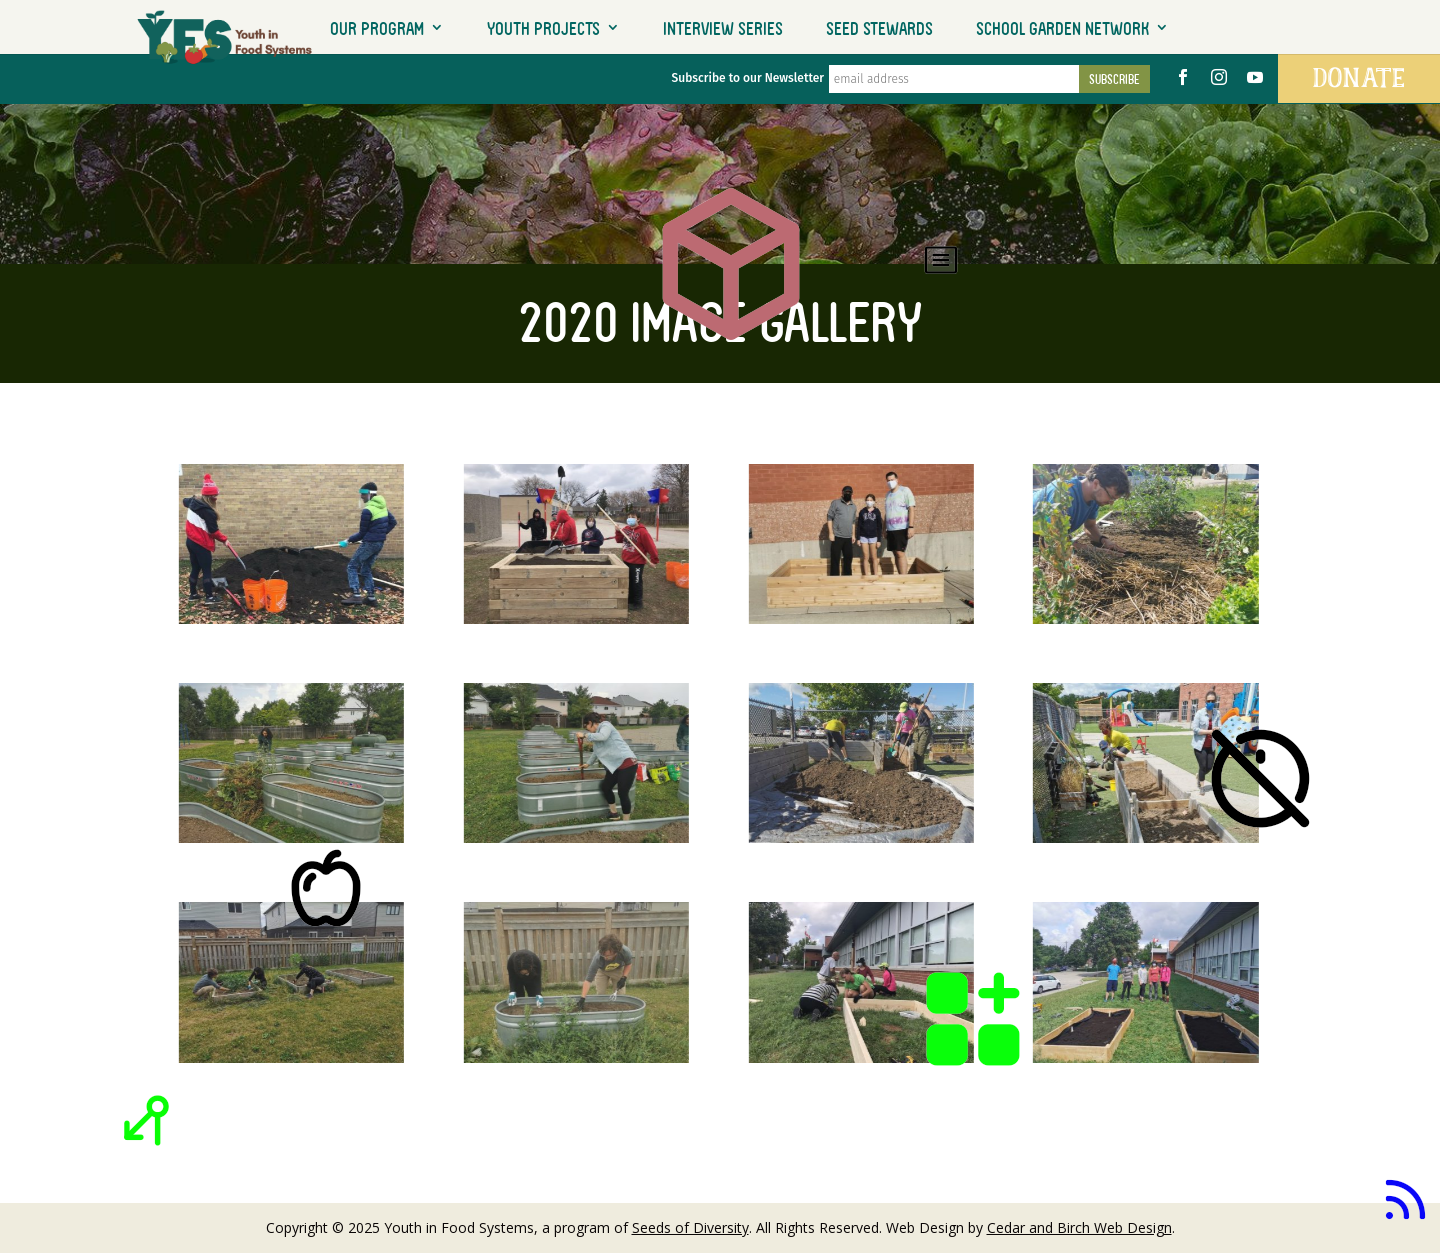 The image size is (1440, 1253). I want to click on view article or document content, so click(941, 260).